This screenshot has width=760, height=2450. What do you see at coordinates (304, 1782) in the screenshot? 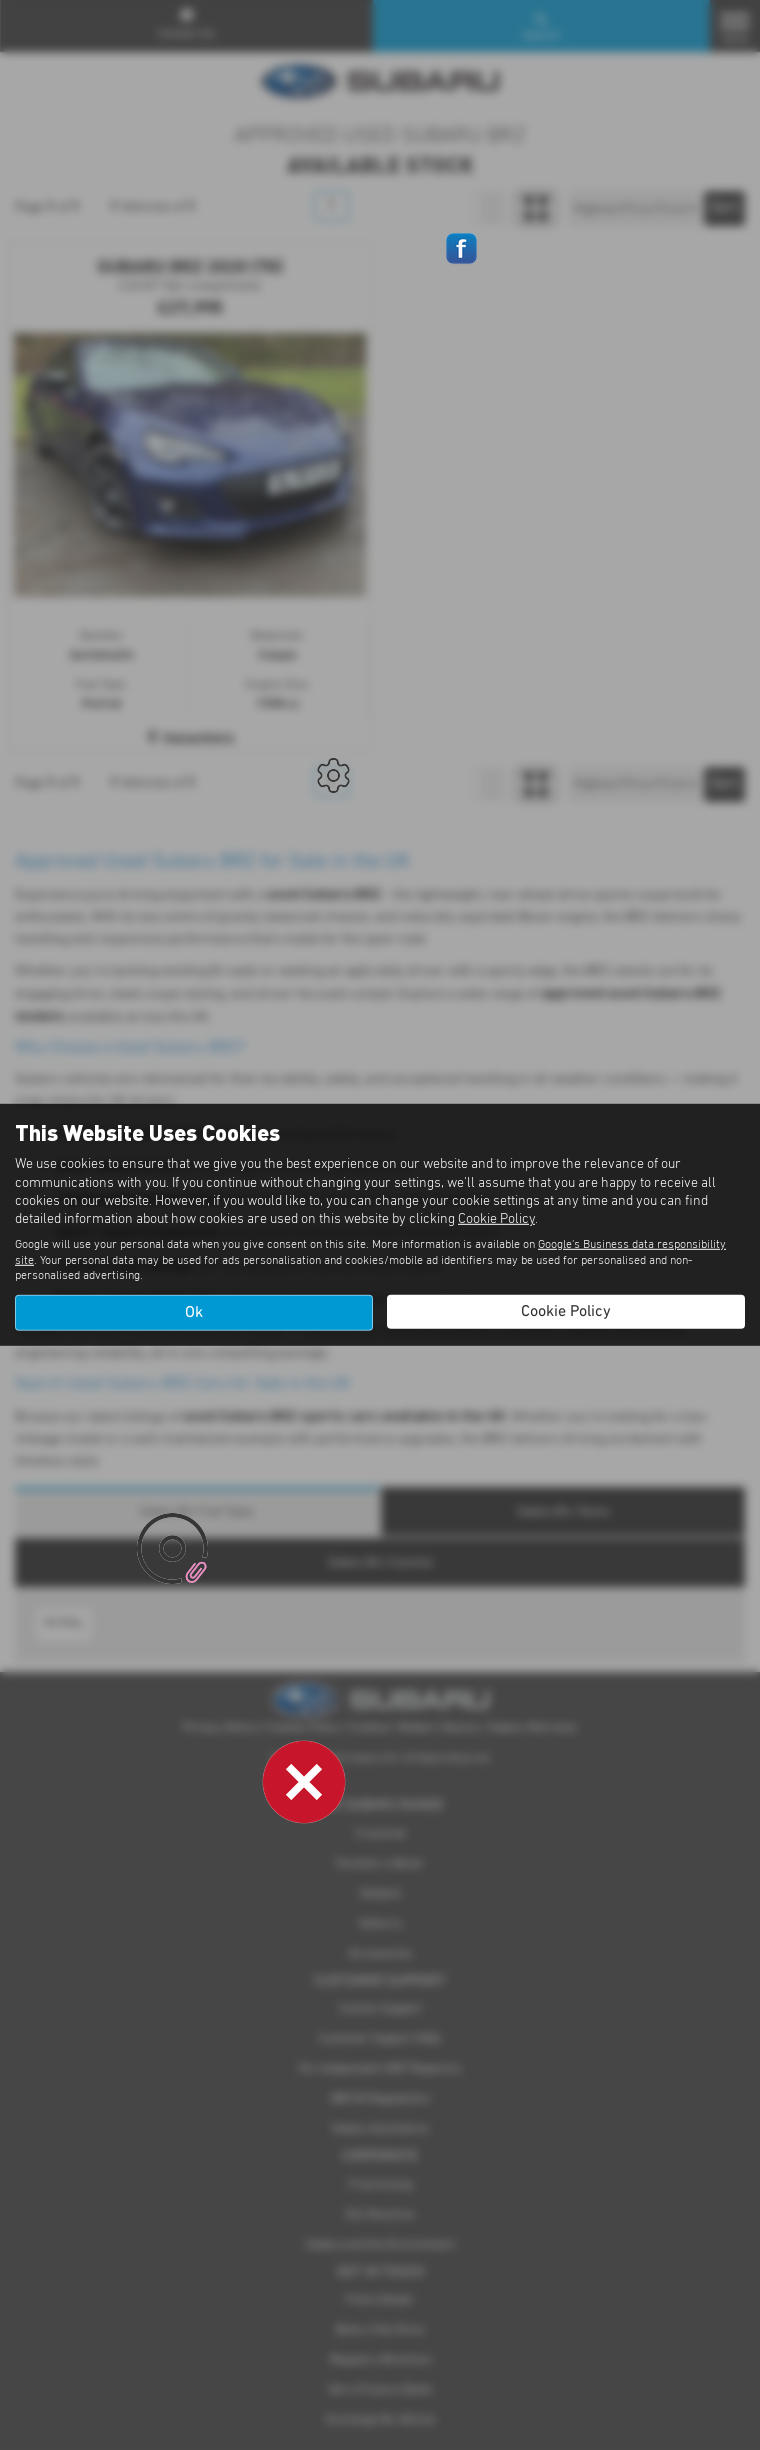
I see `stop or cancel the current action` at bounding box center [304, 1782].